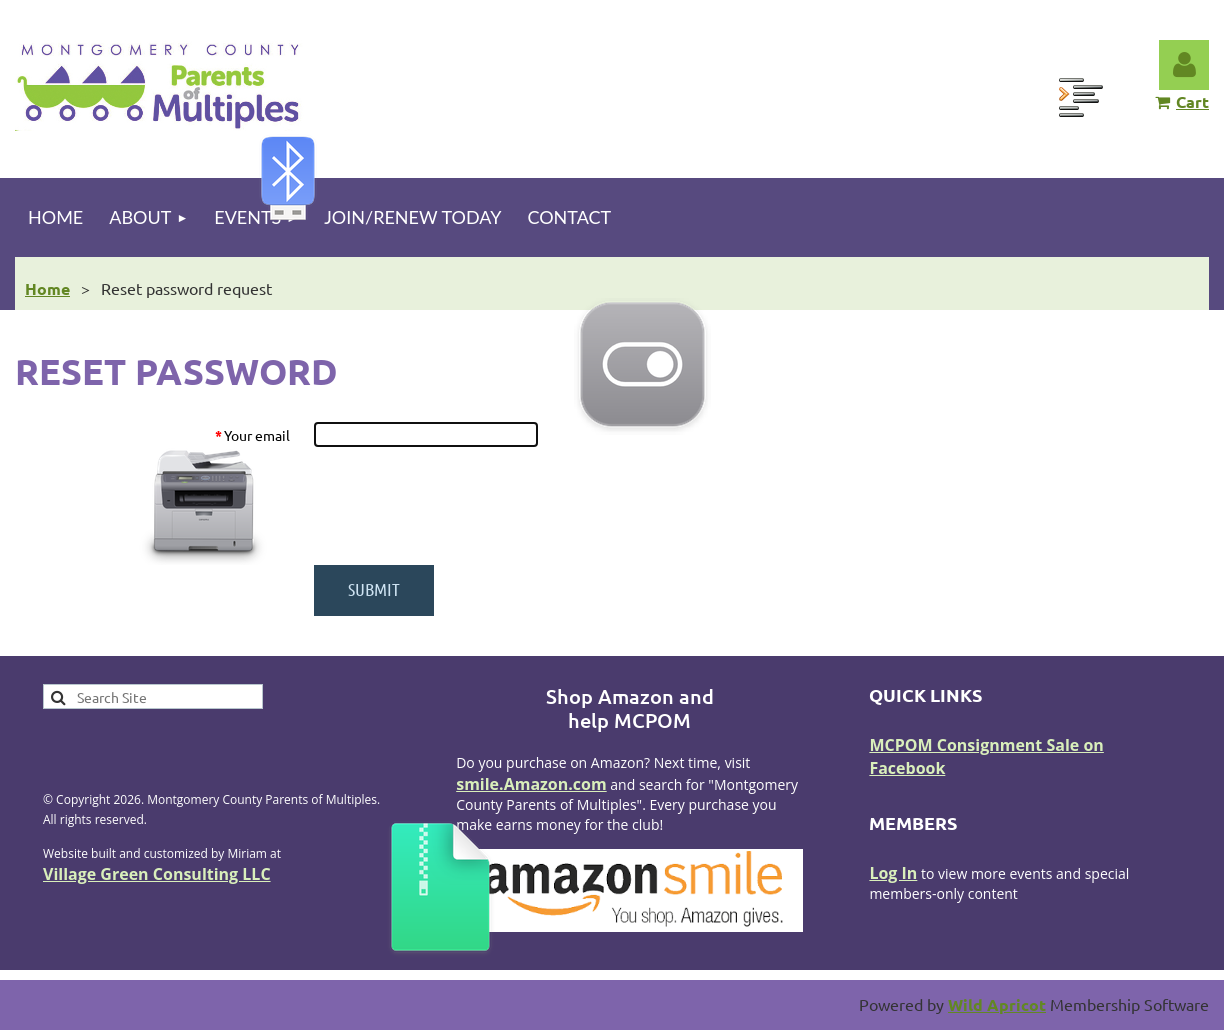  Describe the element at coordinates (203, 501) in the screenshot. I see `connect to a network printer` at that location.